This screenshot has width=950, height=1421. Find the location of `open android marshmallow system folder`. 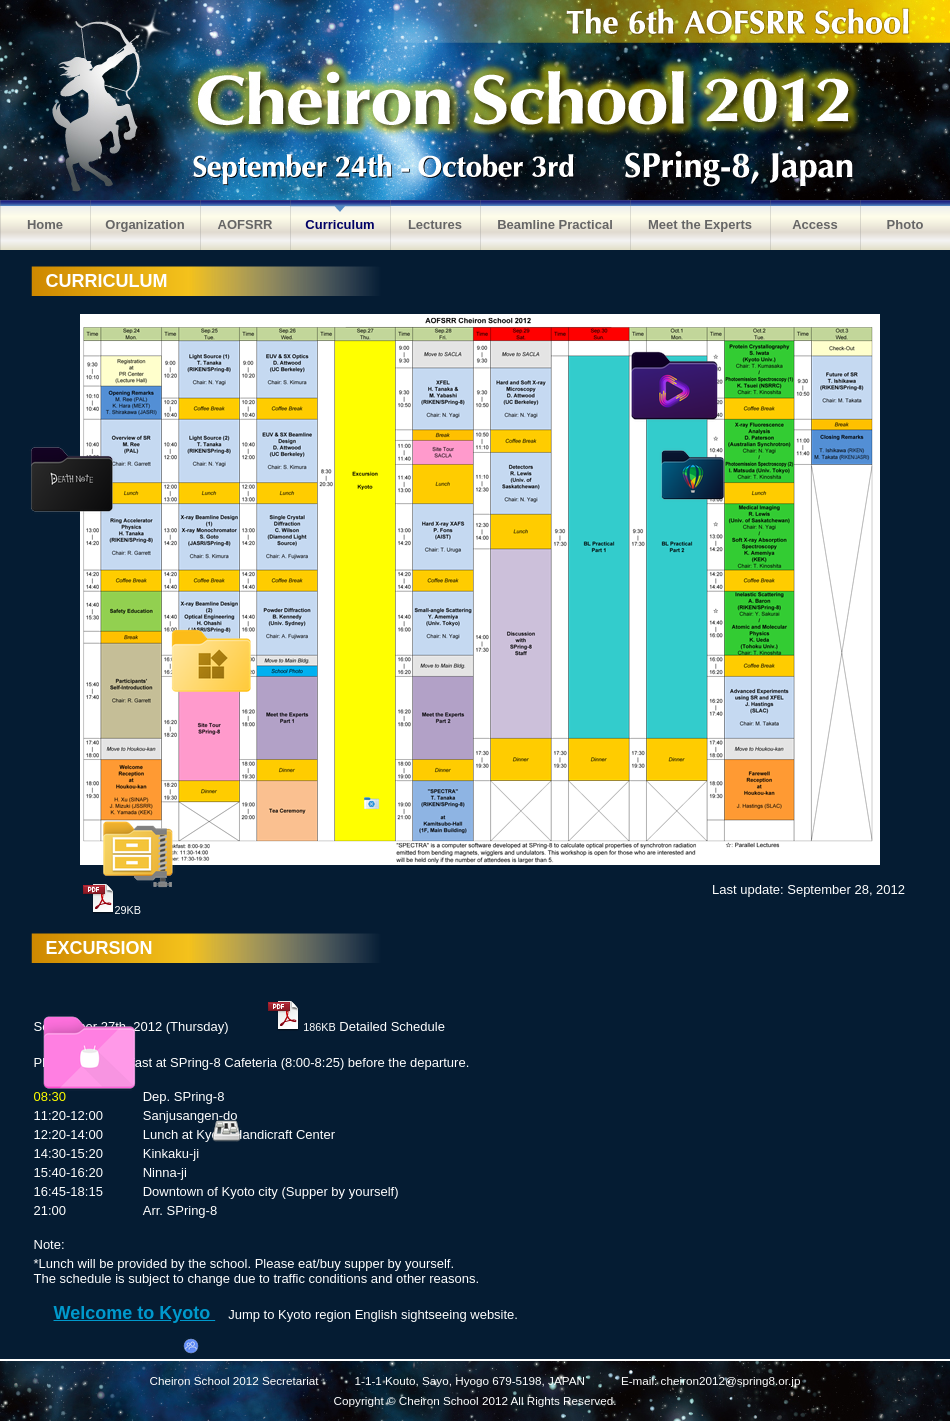

open android marshmallow system folder is located at coordinates (89, 1055).